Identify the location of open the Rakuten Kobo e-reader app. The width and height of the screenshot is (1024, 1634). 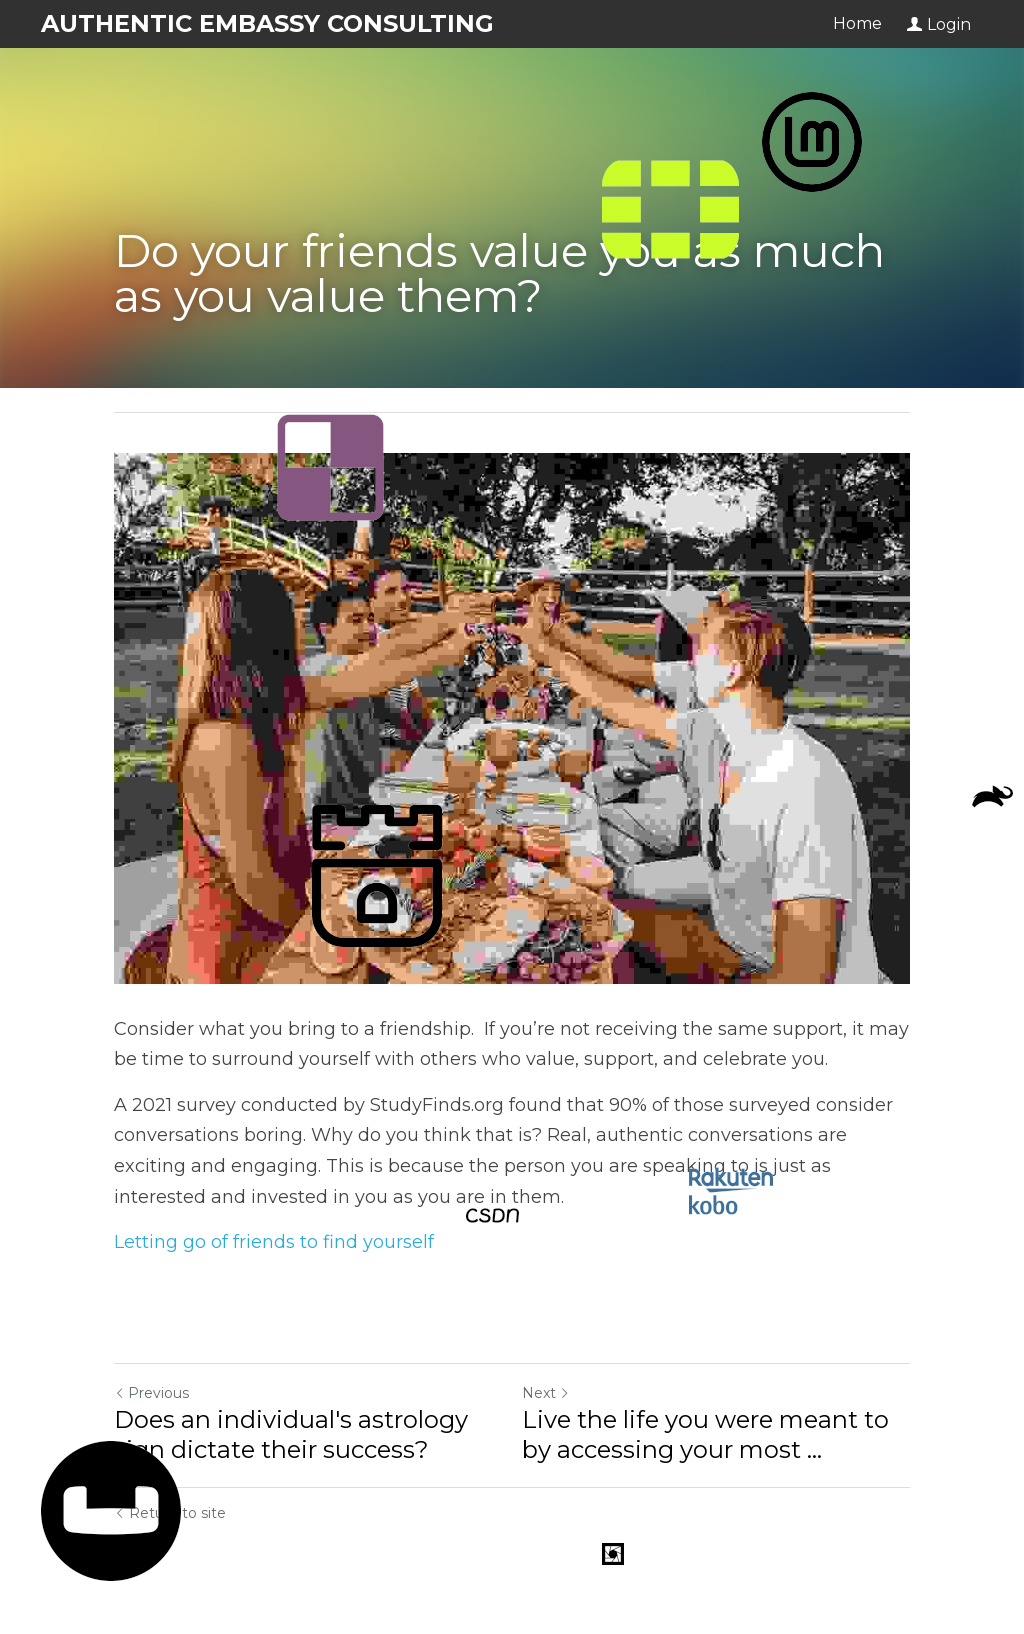
(731, 1191).